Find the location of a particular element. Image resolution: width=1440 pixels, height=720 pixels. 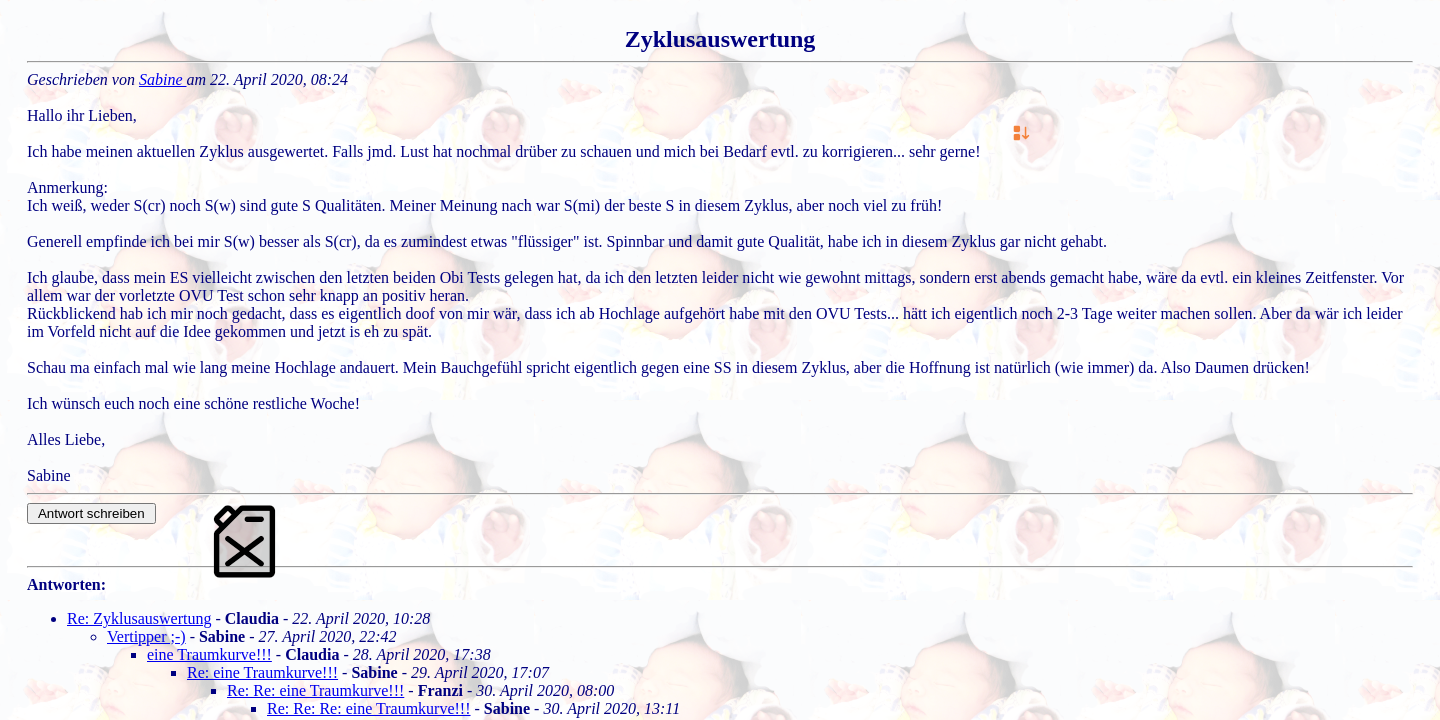

indicates fuel or gas-related settings is located at coordinates (244, 541).